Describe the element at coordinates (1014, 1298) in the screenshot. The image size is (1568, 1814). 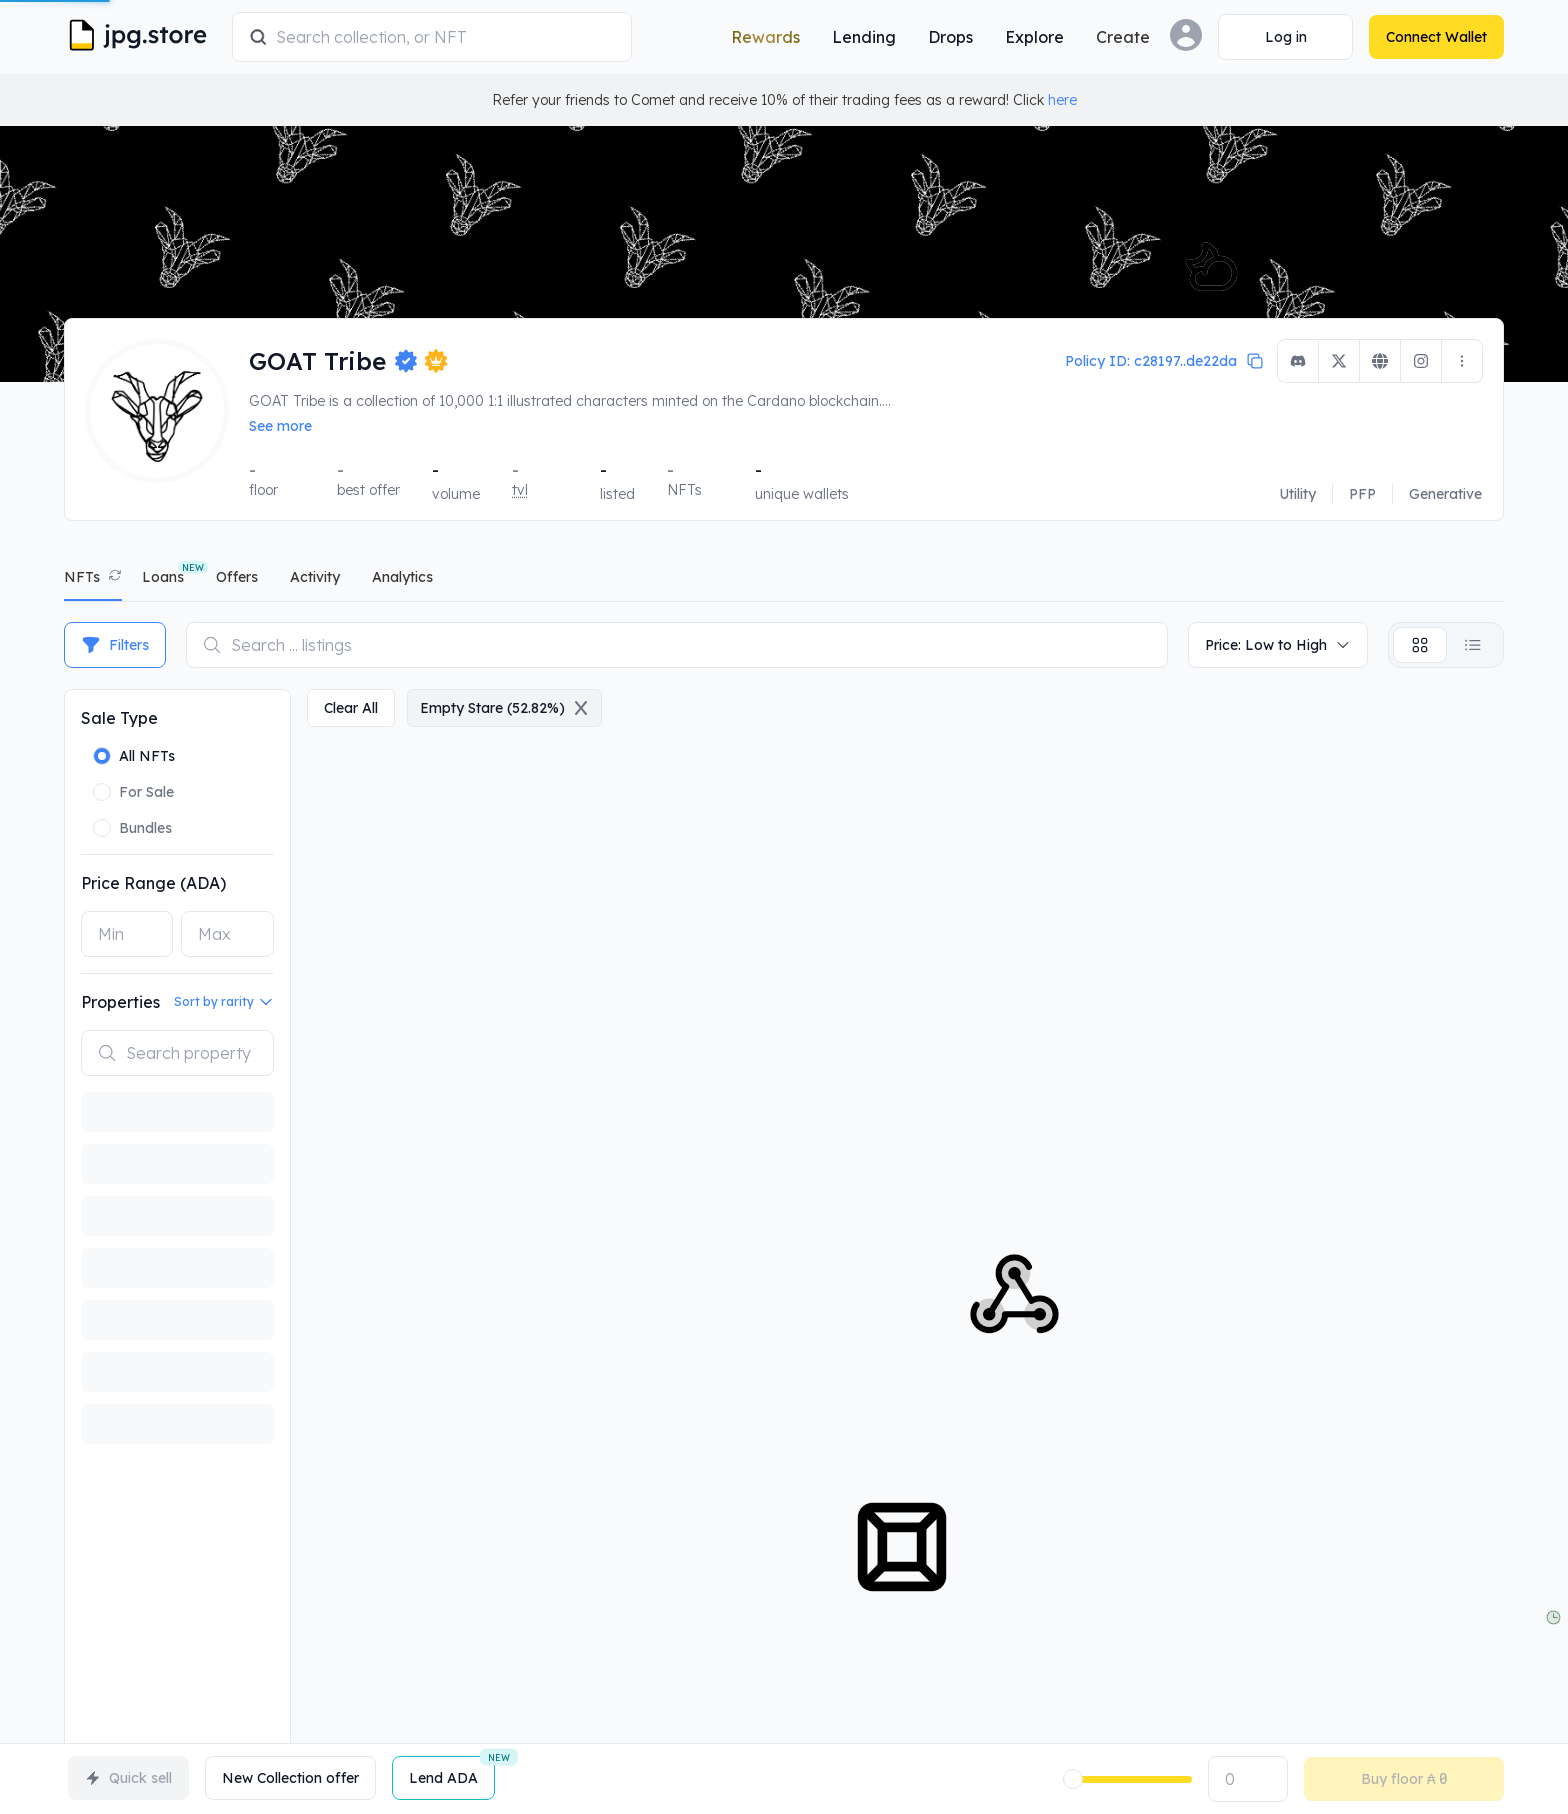
I see `configure webhook integrations` at that location.